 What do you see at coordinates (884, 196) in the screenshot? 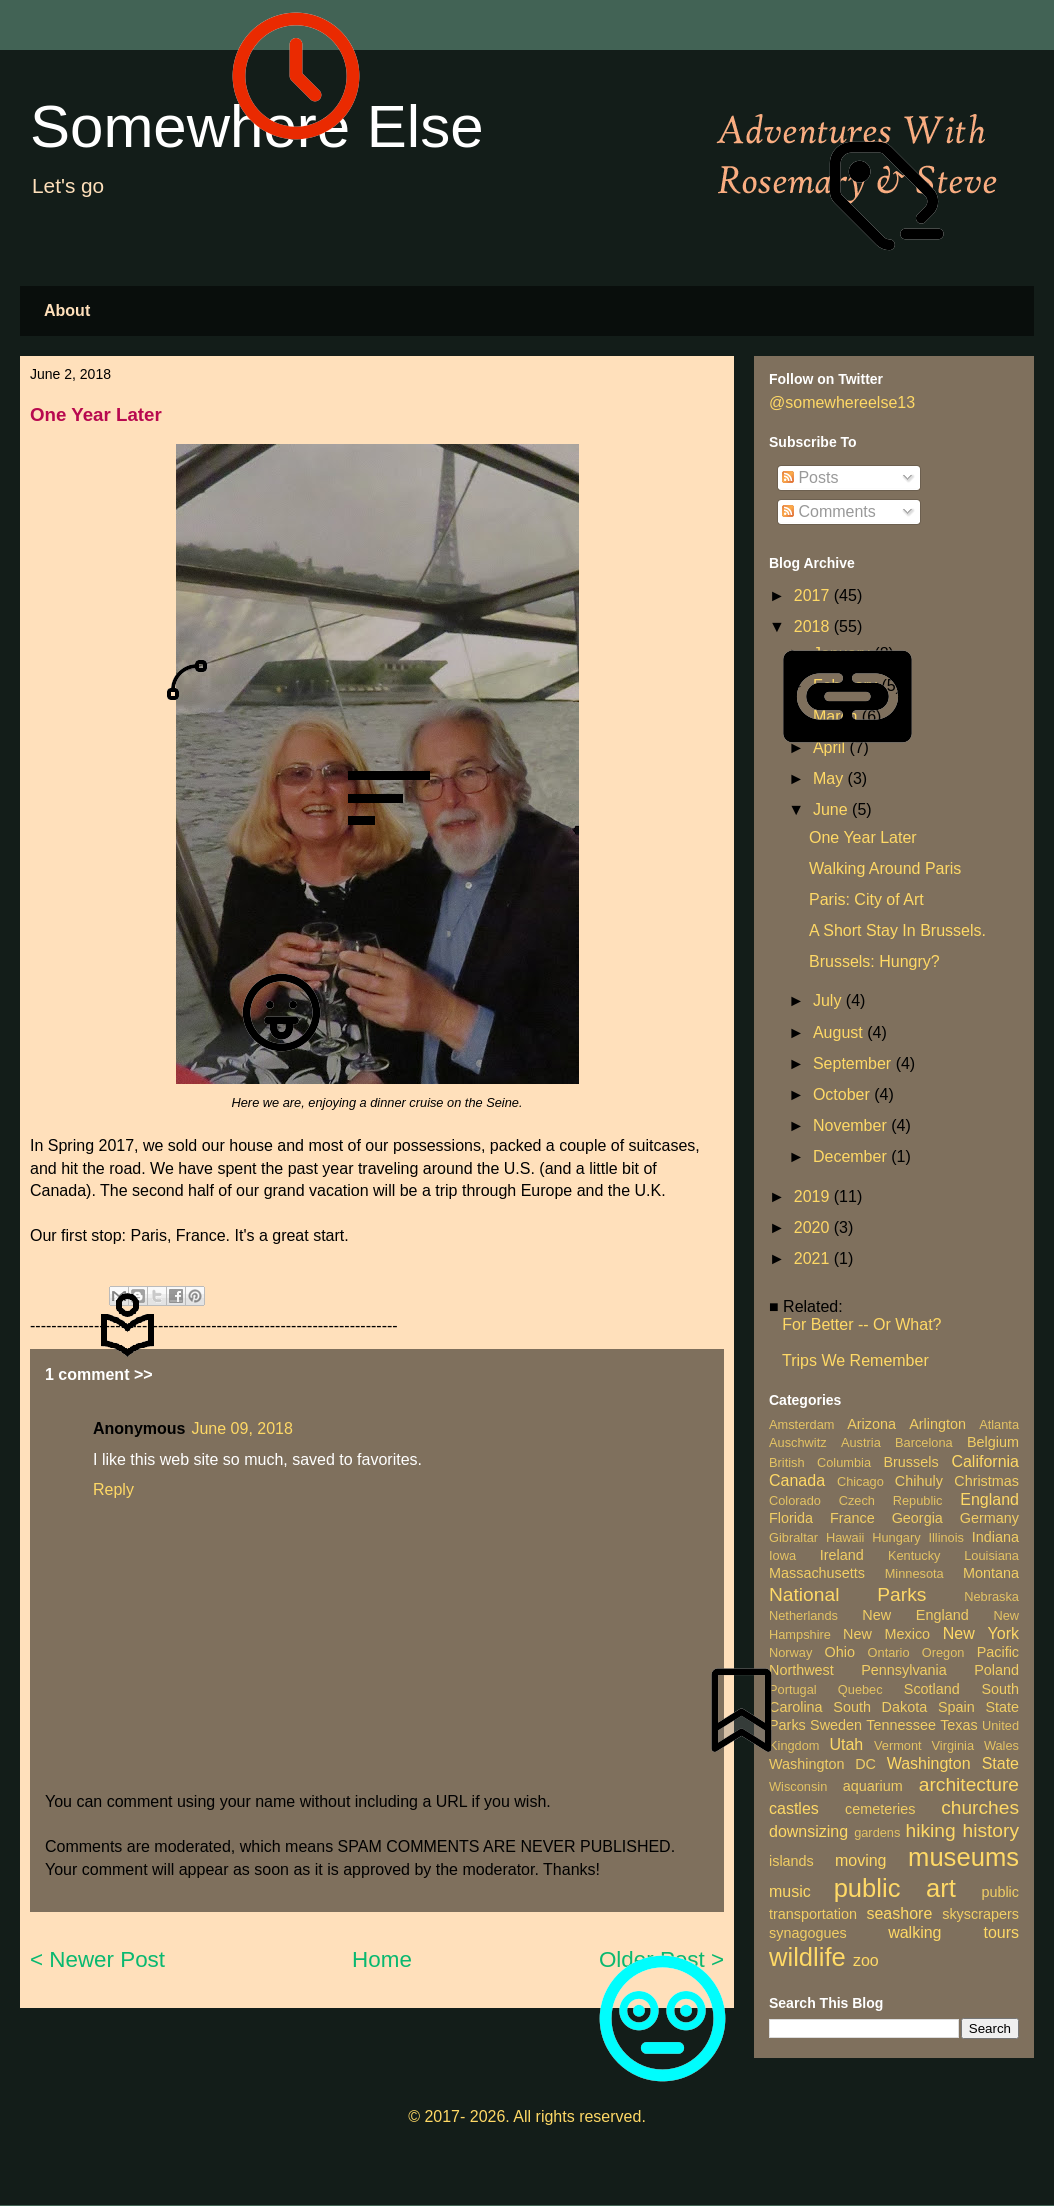
I see `remove a tag or label` at bounding box center [884, 196].